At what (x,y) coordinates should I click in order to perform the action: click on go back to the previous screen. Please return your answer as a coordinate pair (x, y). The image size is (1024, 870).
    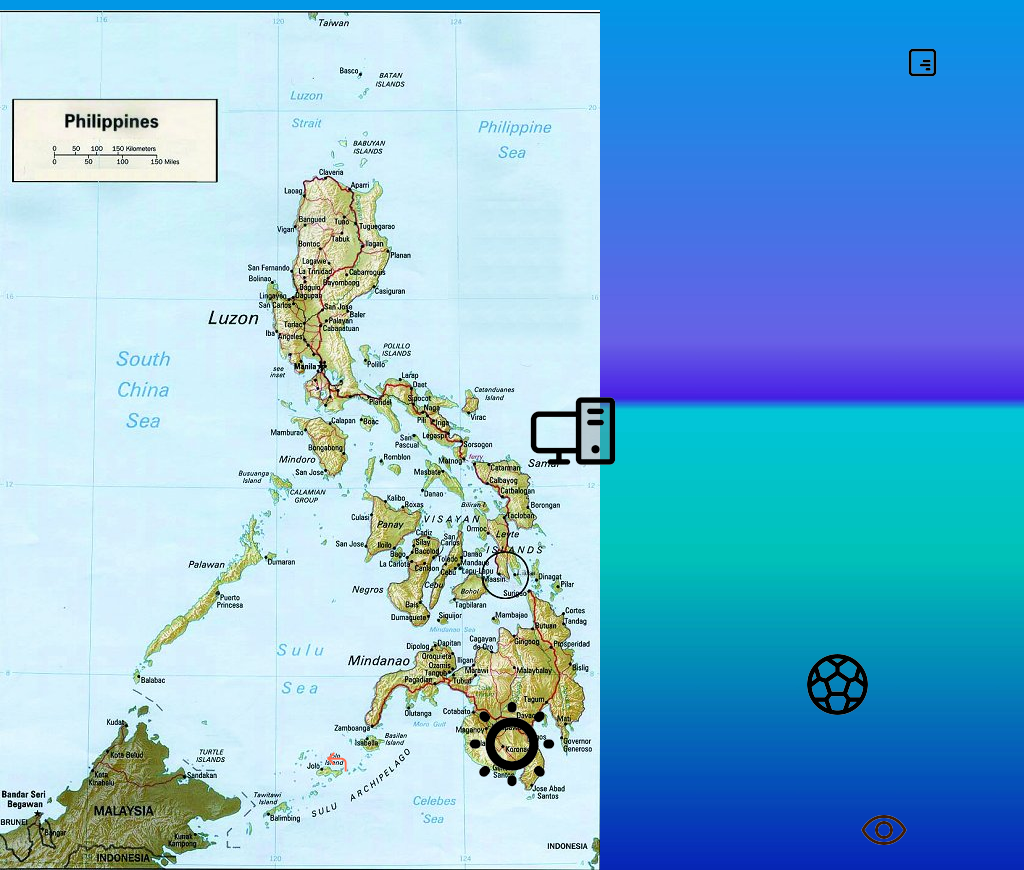
    Looking at the image, I should click on (337, 762).